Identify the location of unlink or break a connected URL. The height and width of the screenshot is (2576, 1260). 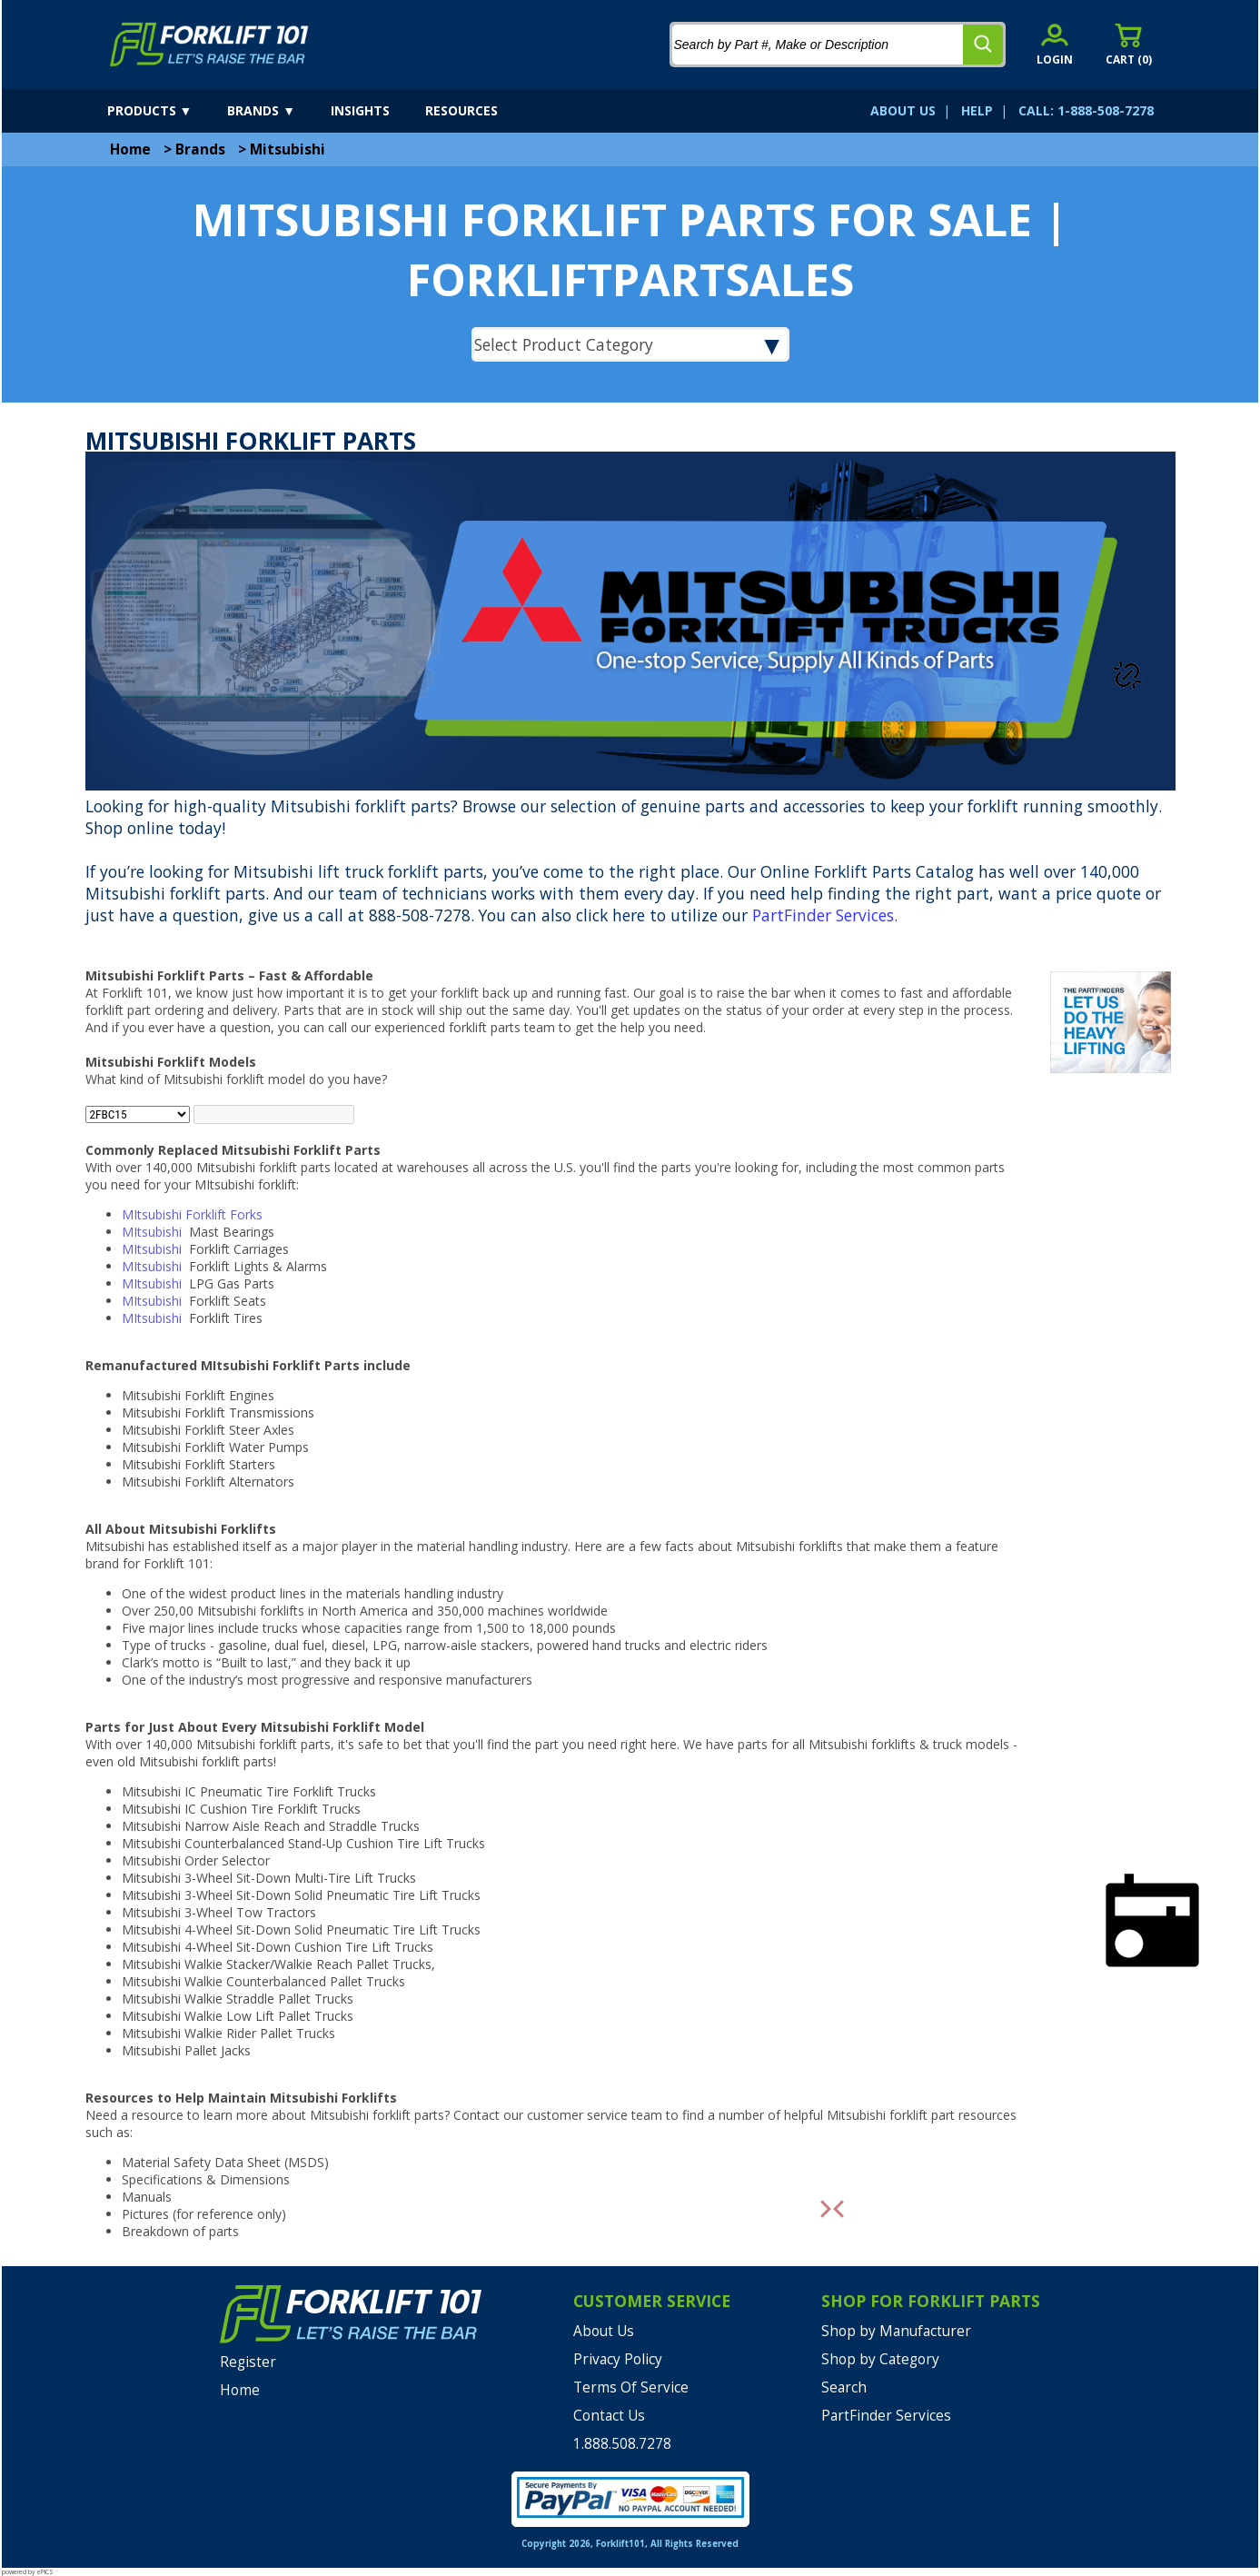
(1127, 675).